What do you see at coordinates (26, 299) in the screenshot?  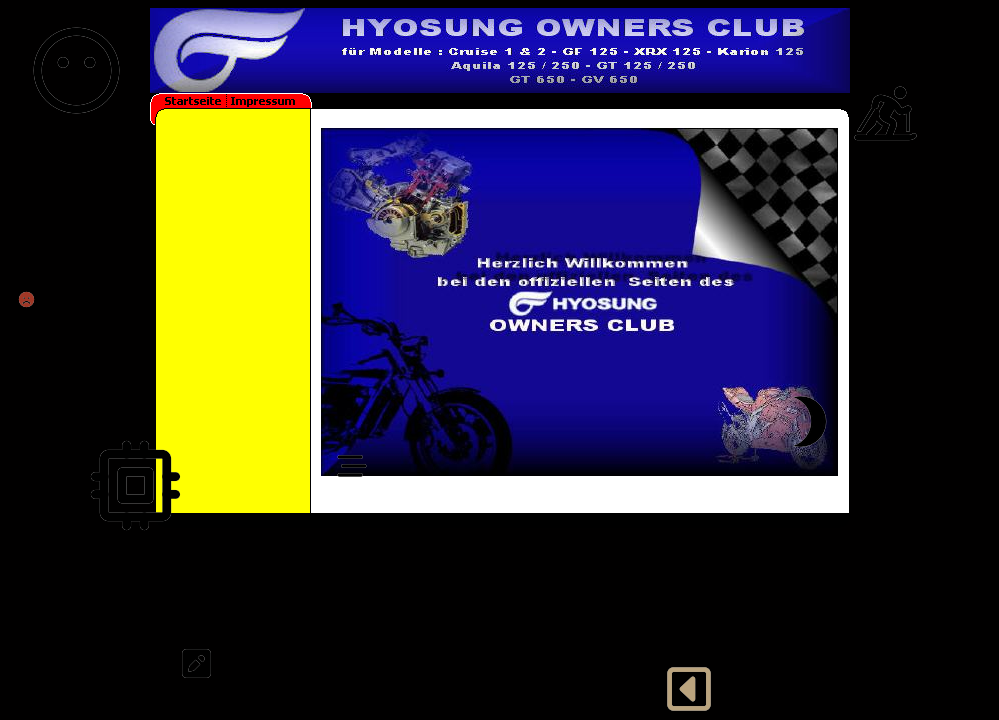 I see `submit negative feedback or rating` at bounding box center [26, 299].